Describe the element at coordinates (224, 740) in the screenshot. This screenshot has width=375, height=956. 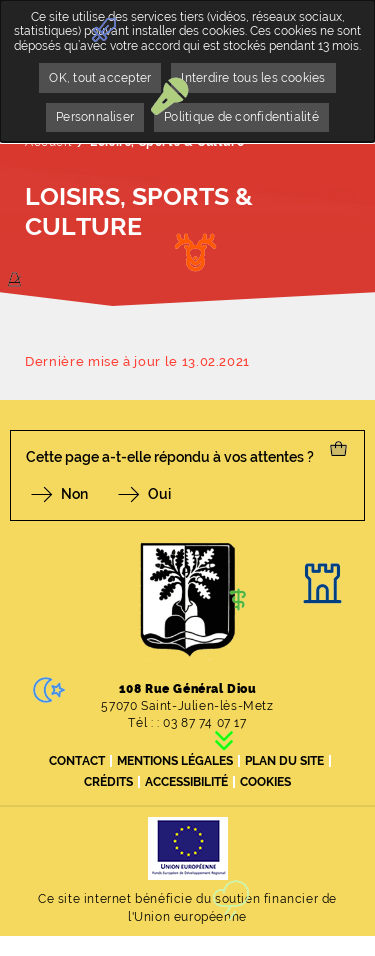
I see `expand to show more content` at that location.